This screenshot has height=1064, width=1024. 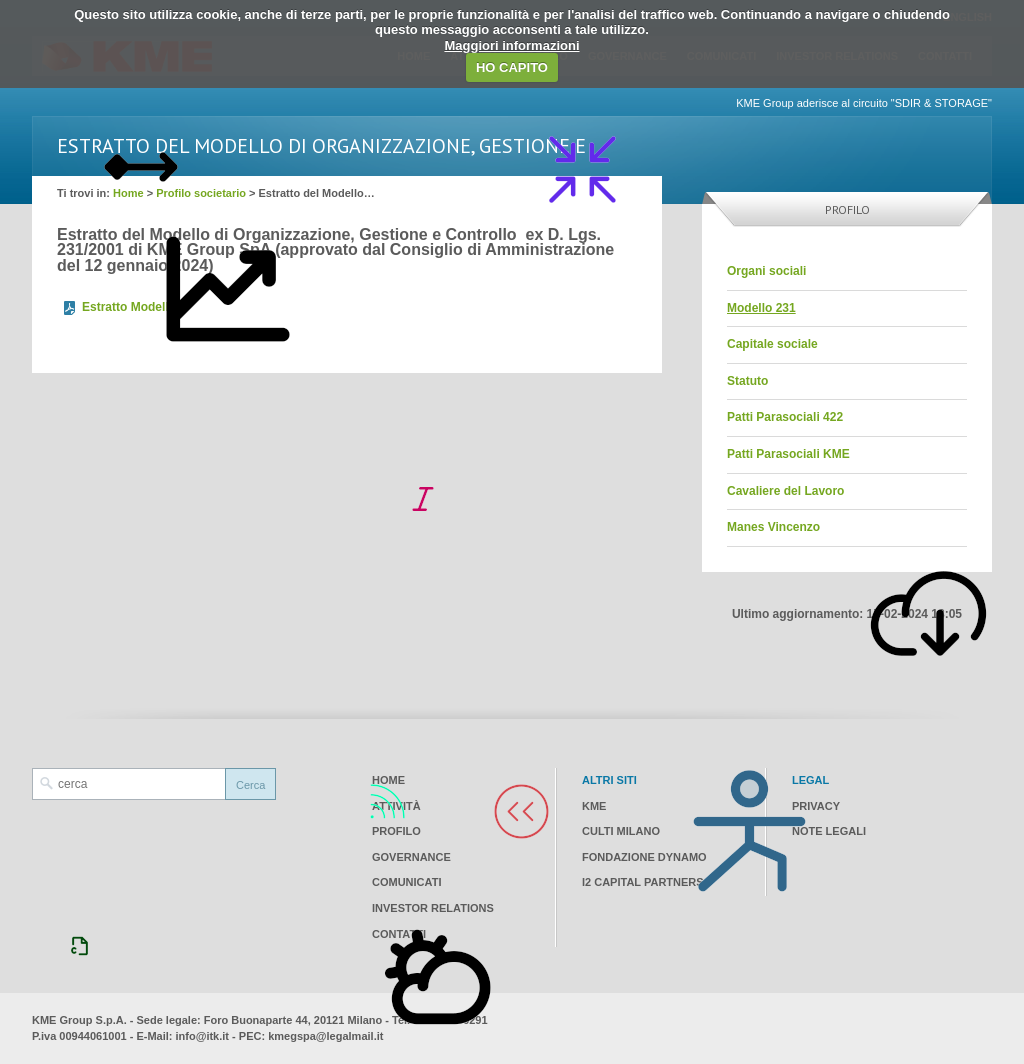 What do you see at coordinates (437, 978) in the screenshot?
I see `view current weather conditions` at bounding box center [437, 978].